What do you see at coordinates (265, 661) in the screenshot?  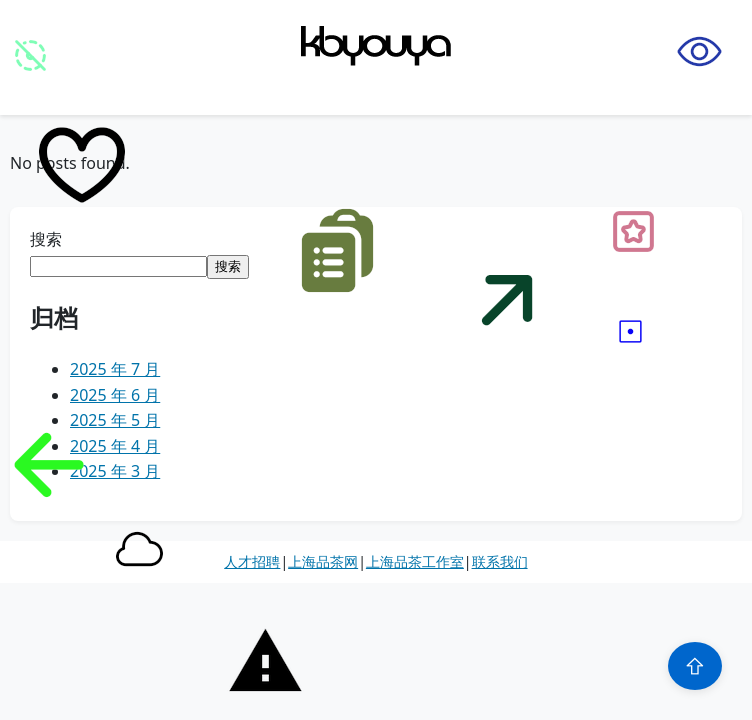 I see `indicates a warning or caution state` at bounding box center [265, 661].